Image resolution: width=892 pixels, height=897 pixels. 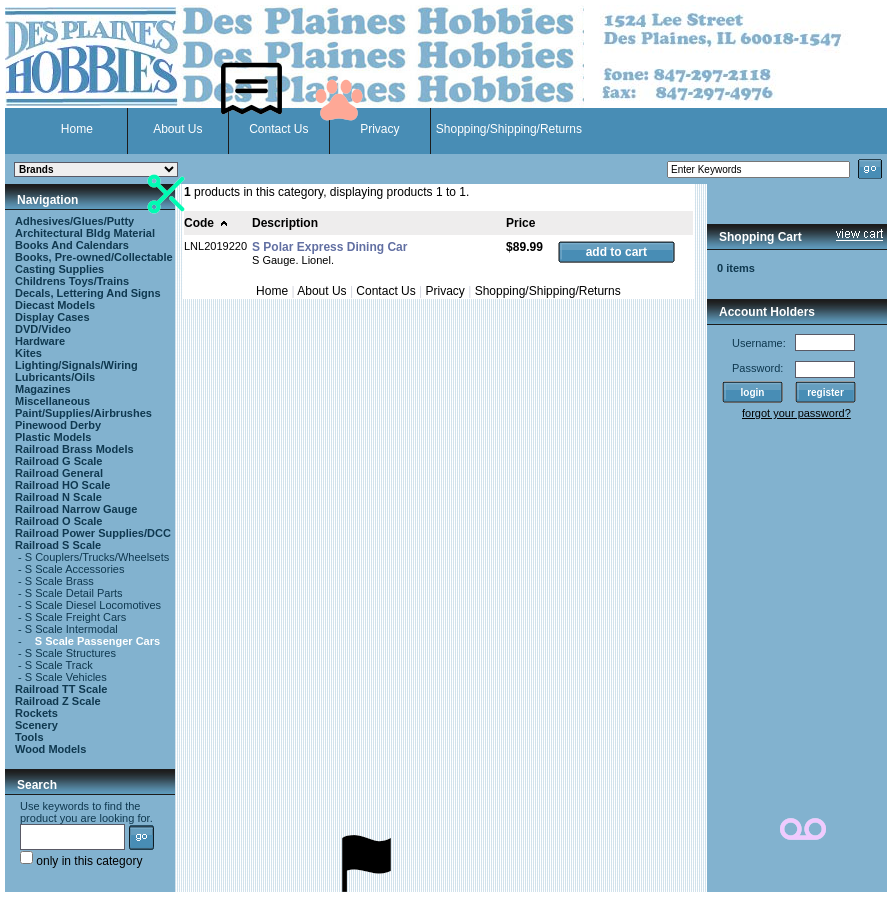 What do you see at coordinates (803, 829) in the screenshot?
I see `access voicemail messages` at bounding box center [803, 829].